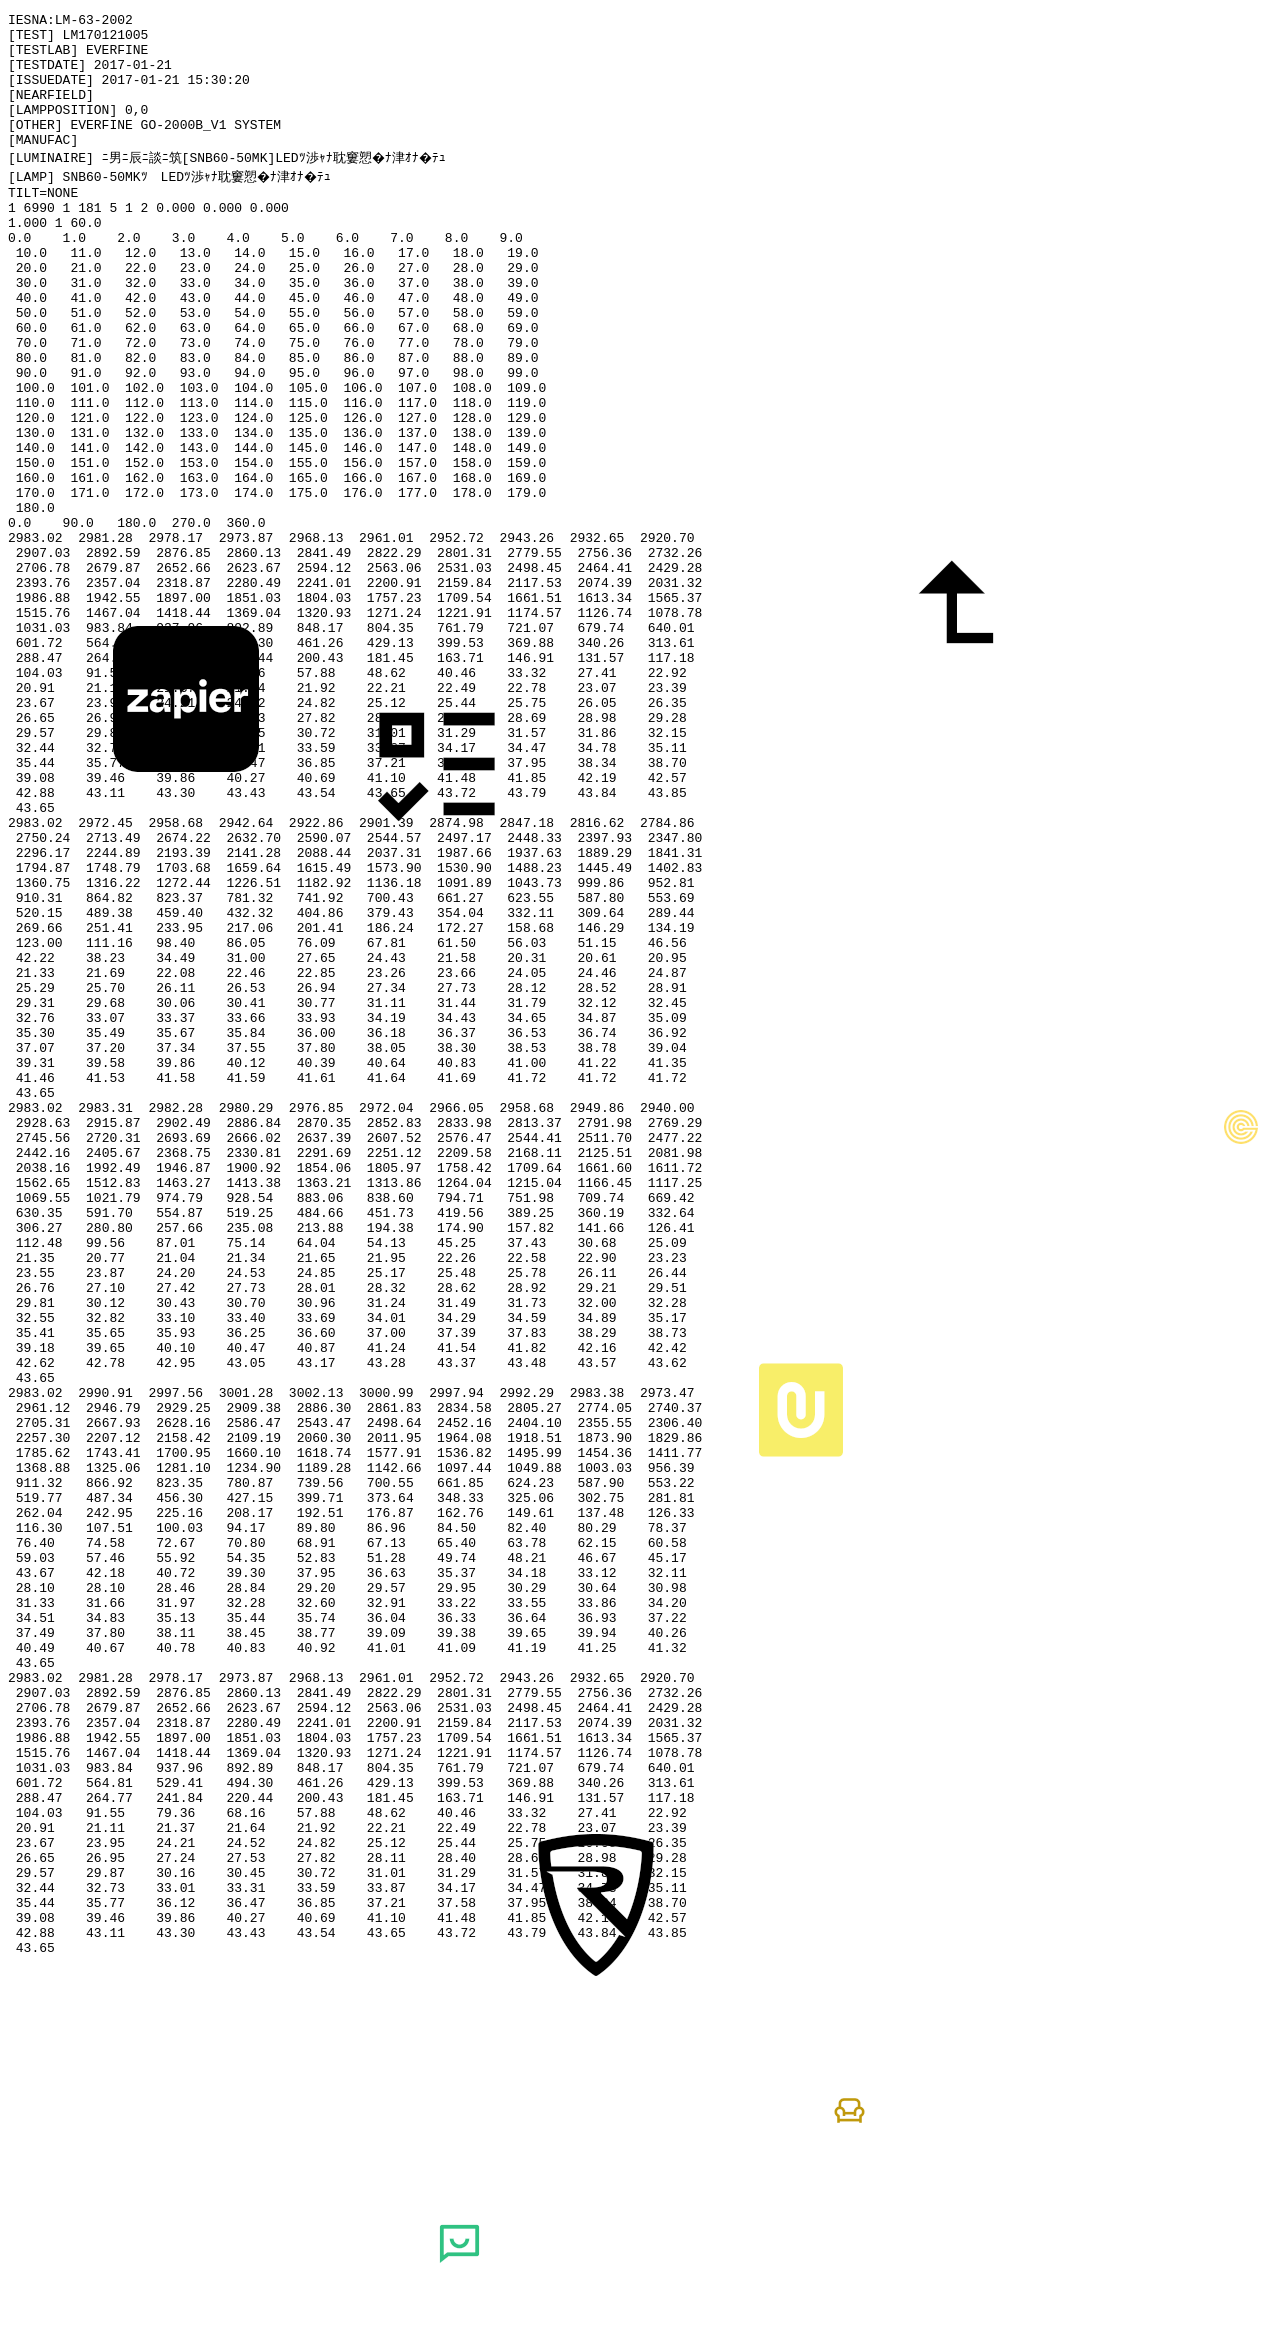 This screenshot has height=2350, width=1280. Describe the element at coordinates (801, 1410) in the screenshot. I see `attach a file to your message` at that location.